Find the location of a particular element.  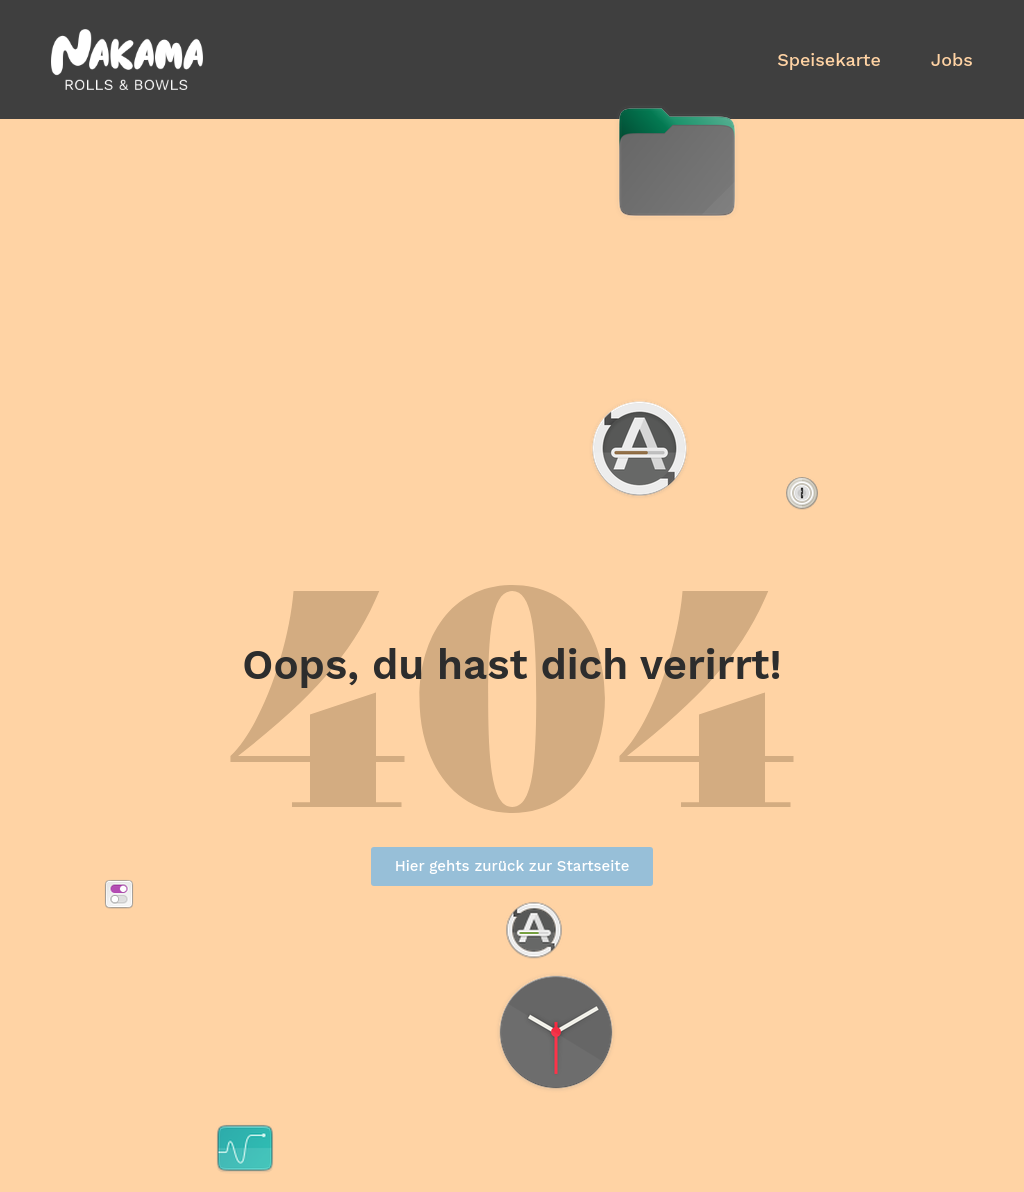

open the clocks app is located at coordinates (556, 1032).